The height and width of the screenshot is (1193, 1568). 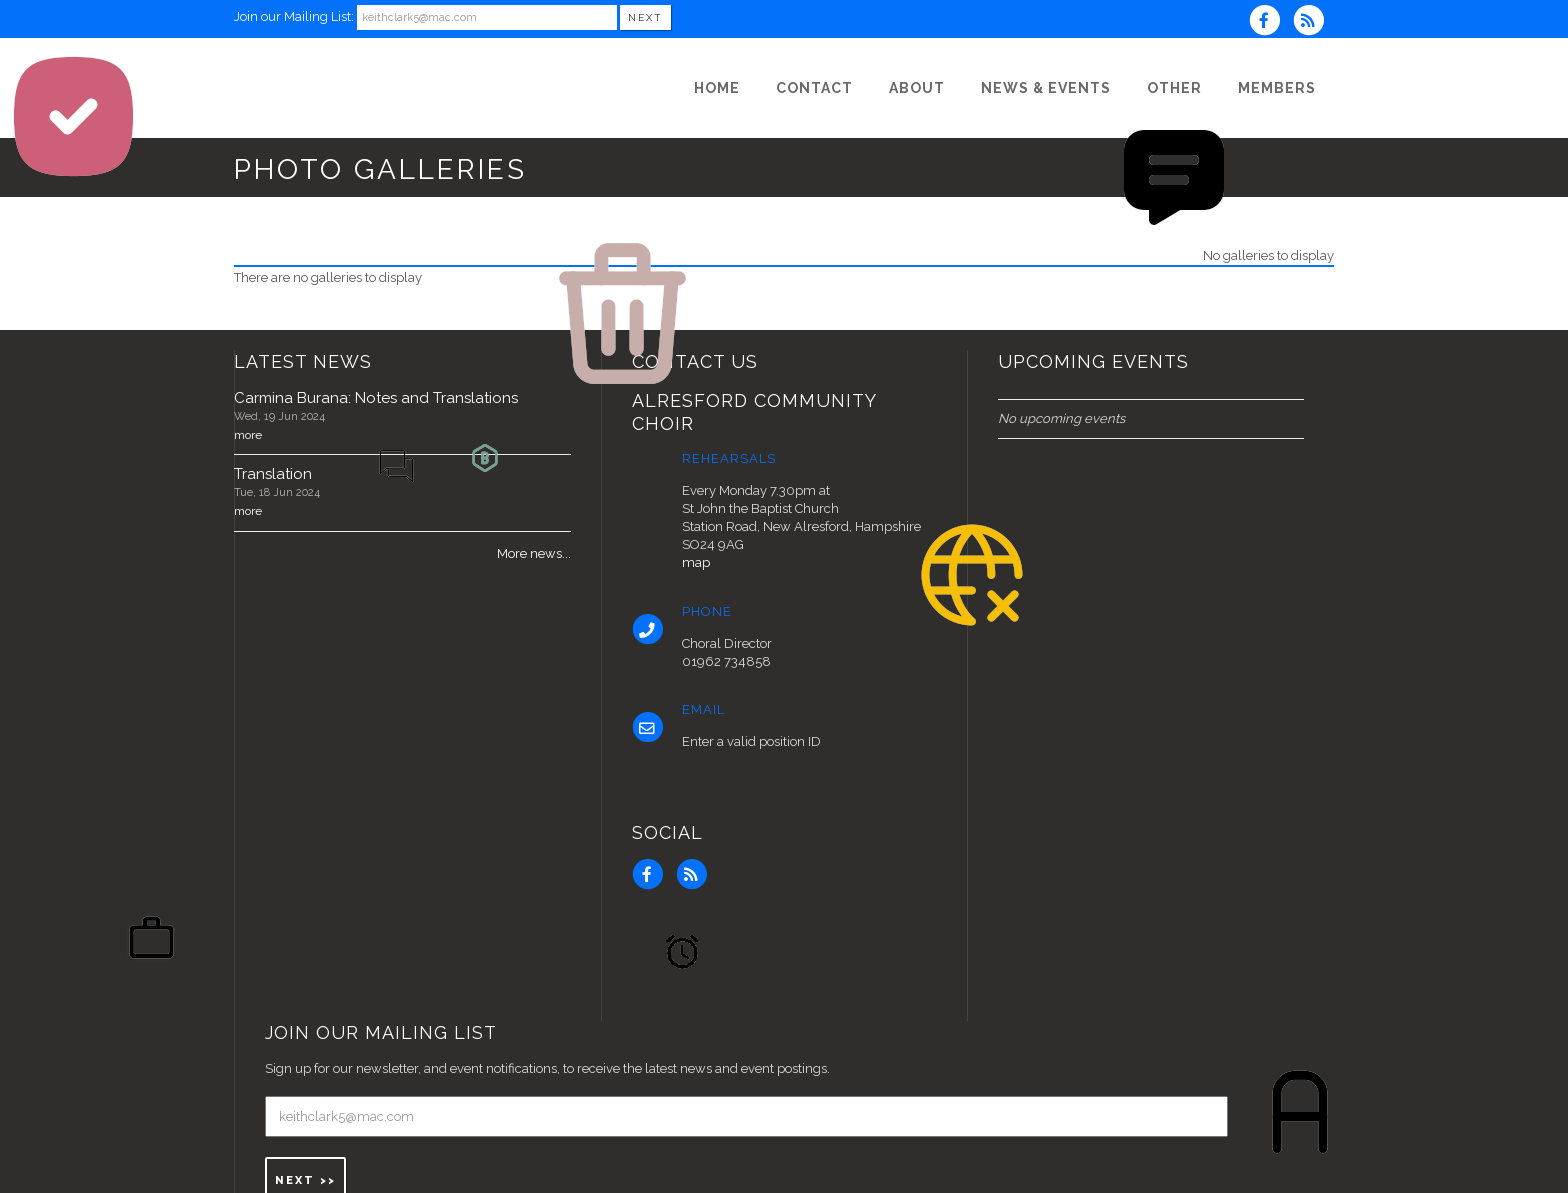 What do you see at coordinates (1300, 1112) in the screenshot?
I see `select font or text formatting options` at bounding box center [1300, 1112].